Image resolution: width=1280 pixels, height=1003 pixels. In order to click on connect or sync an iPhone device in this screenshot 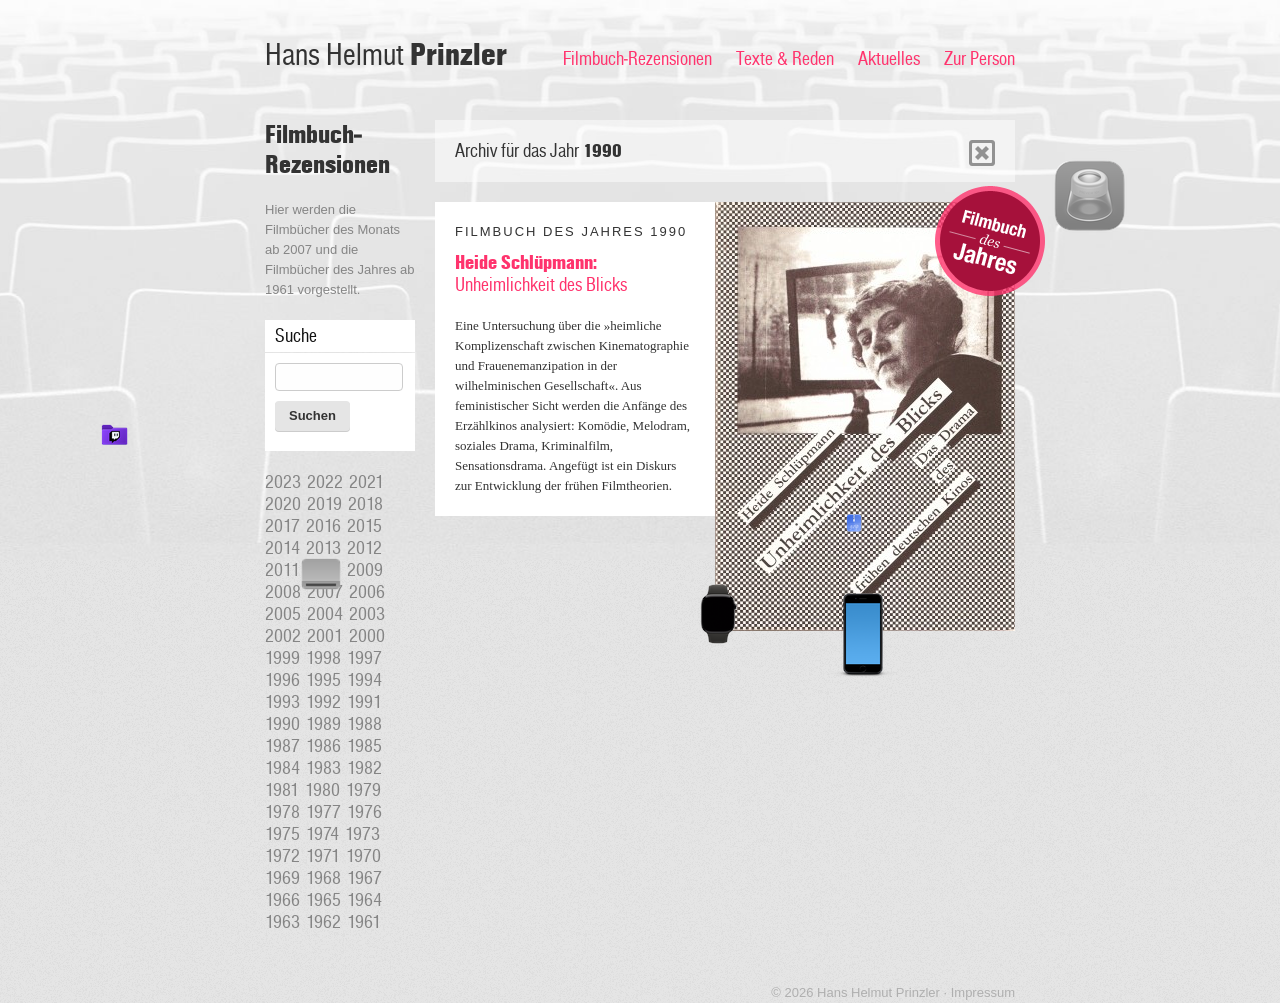, I will do `click(863, 635)`.